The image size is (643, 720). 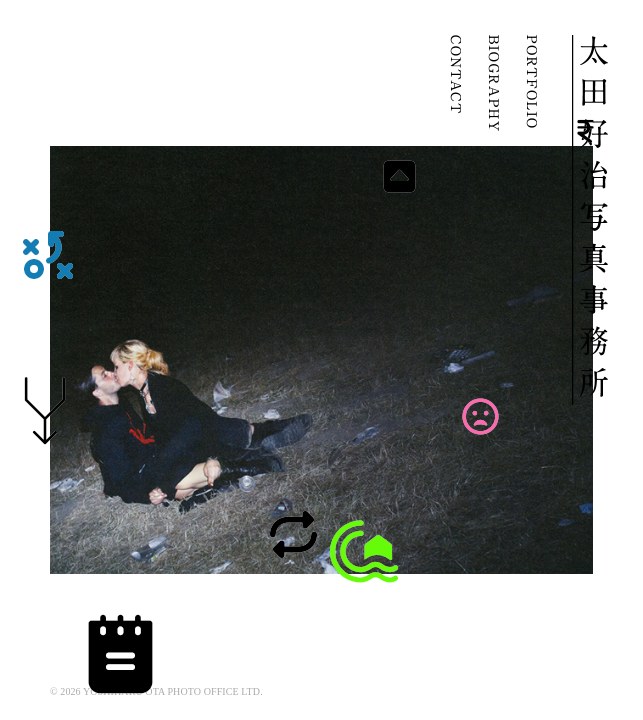 What do you see at coordinates (46, 255) in the screenshot?
I see `view strategy or game plan` at bounding box center [46, 255].